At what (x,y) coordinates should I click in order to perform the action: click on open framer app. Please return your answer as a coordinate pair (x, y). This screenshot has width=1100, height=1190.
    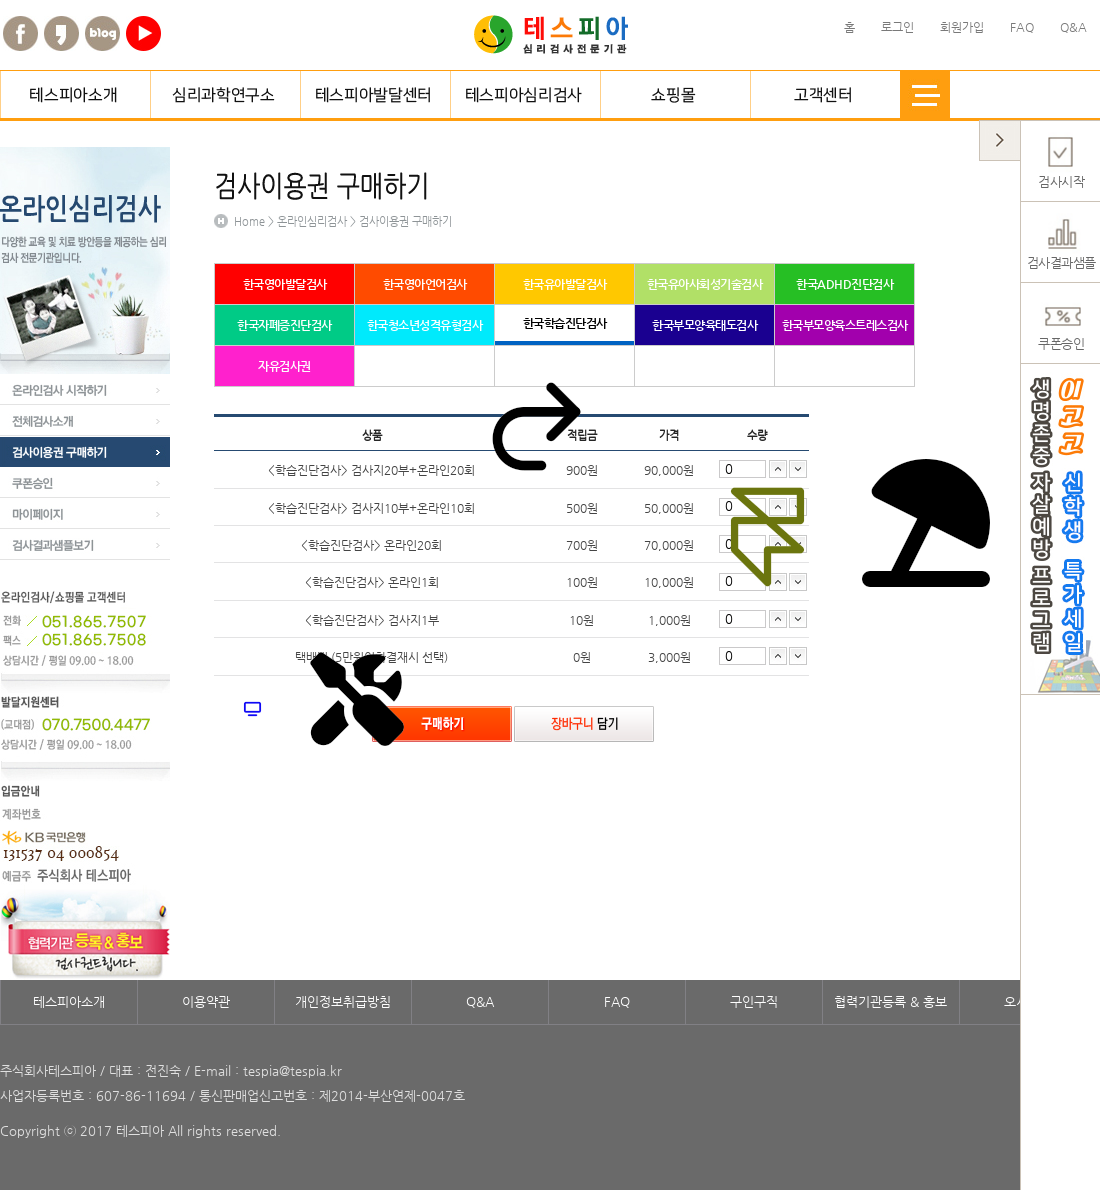
    Looking at the image, I should click on (767, 531).